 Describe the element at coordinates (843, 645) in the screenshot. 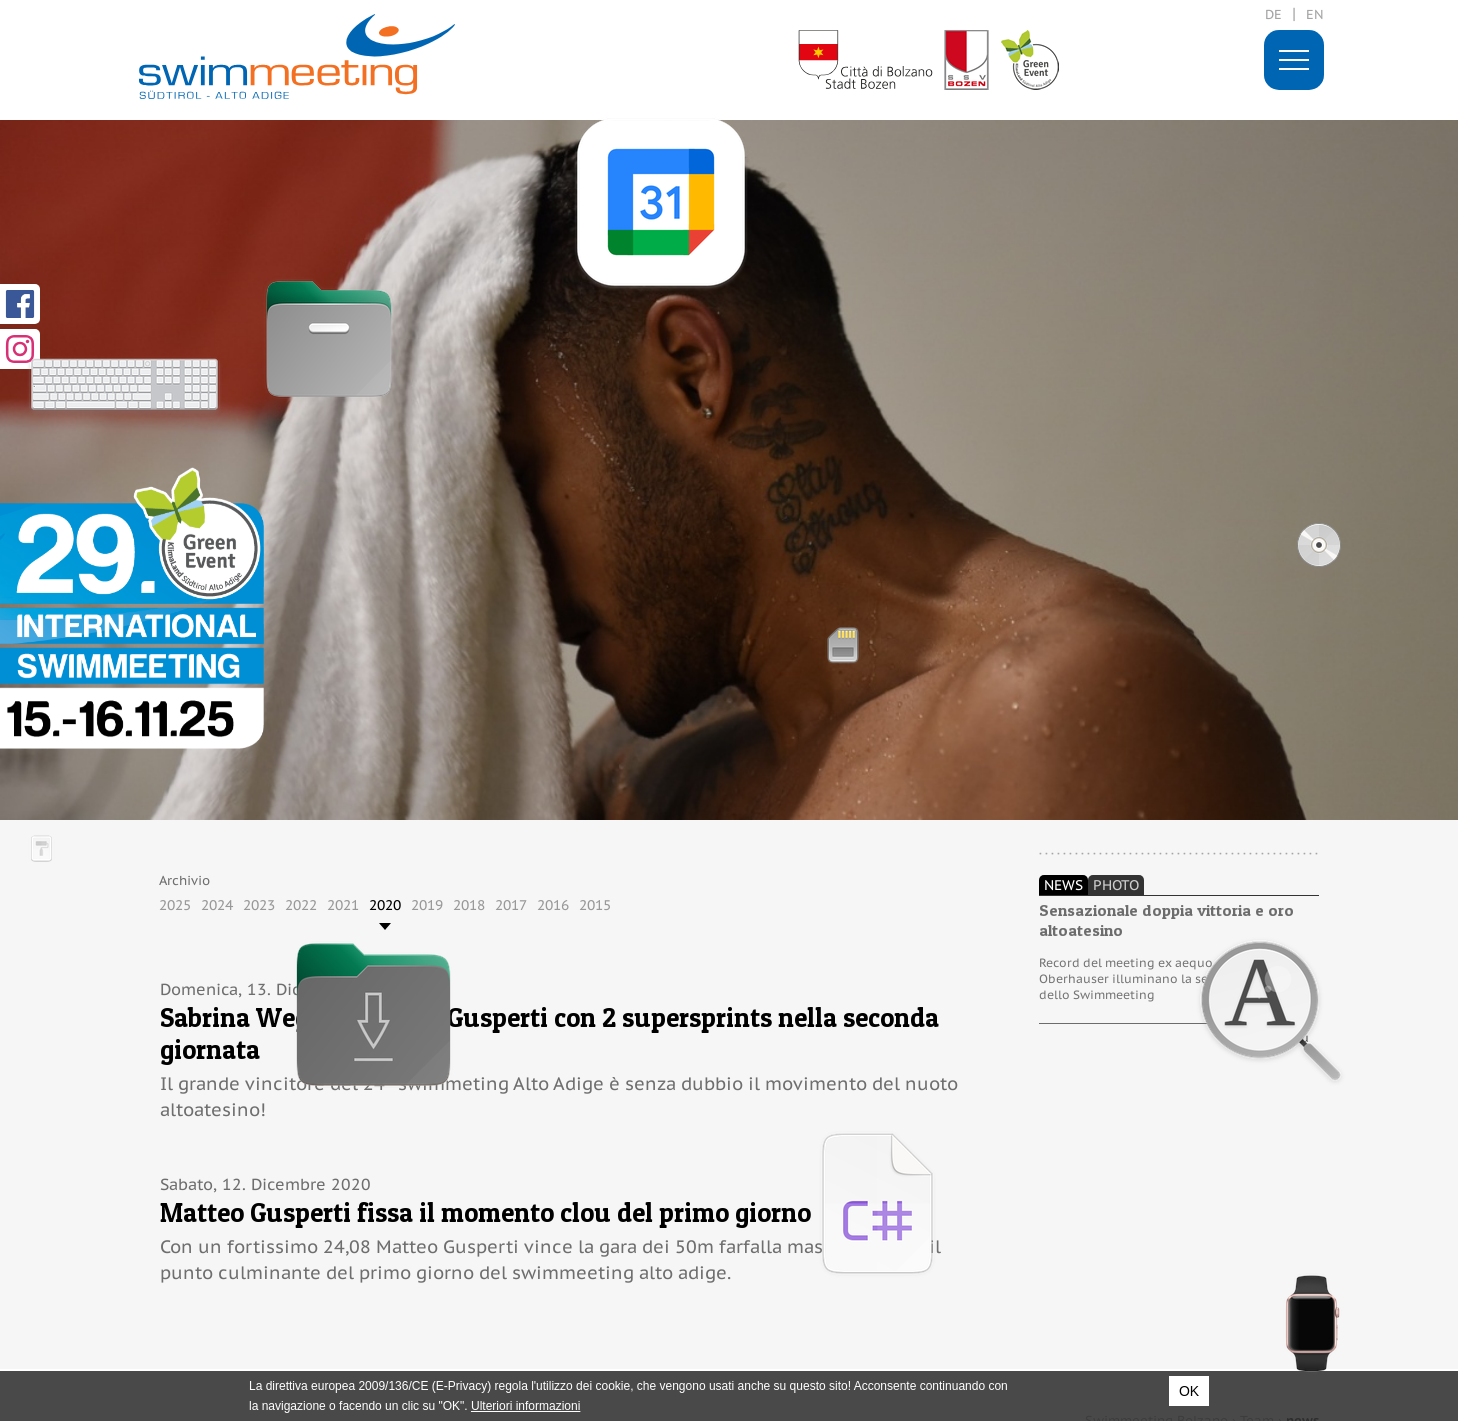

I see `access connected USB flash drive` at that location.